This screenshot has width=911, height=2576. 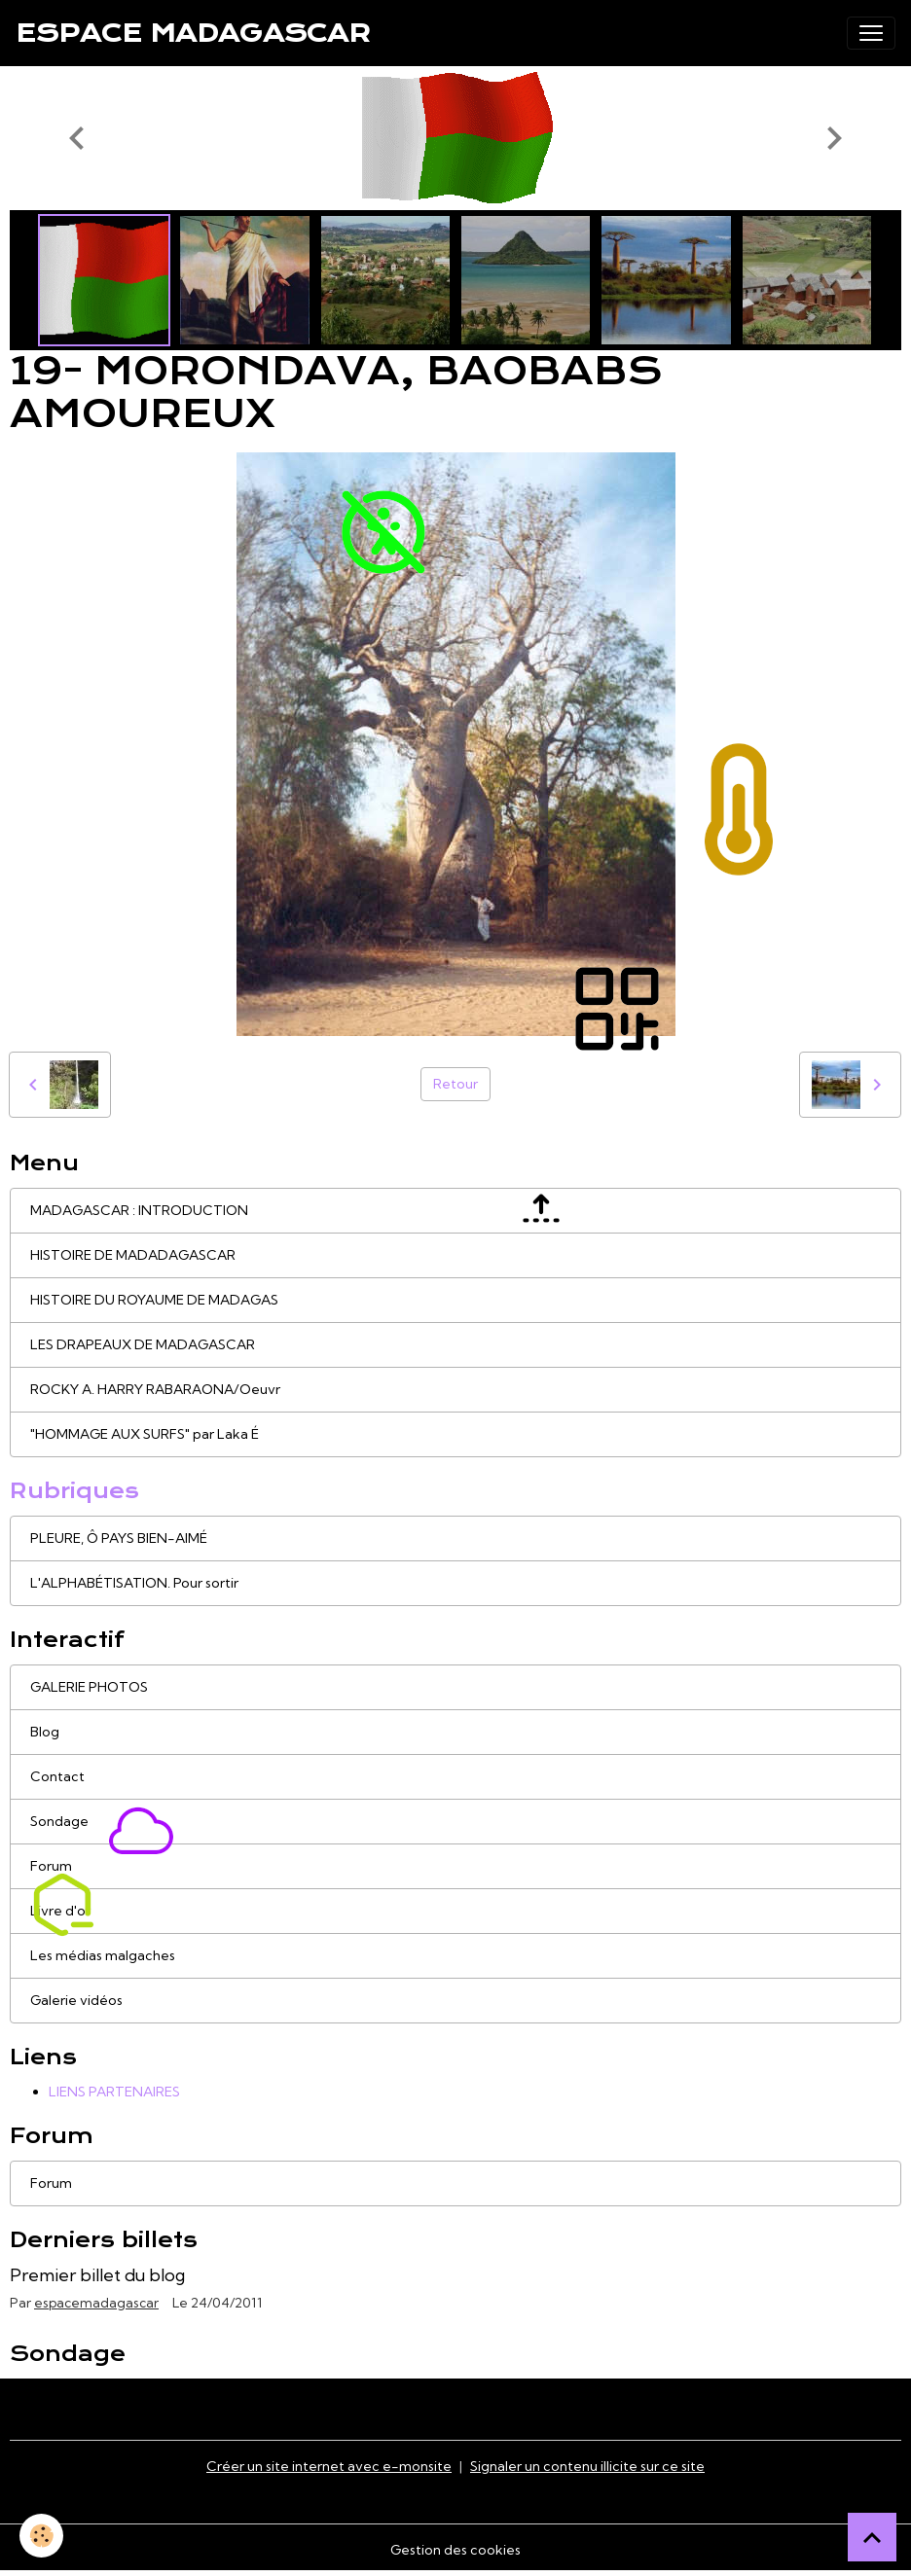 I want to click on view current temperature reading, so click(x=739, y=809).